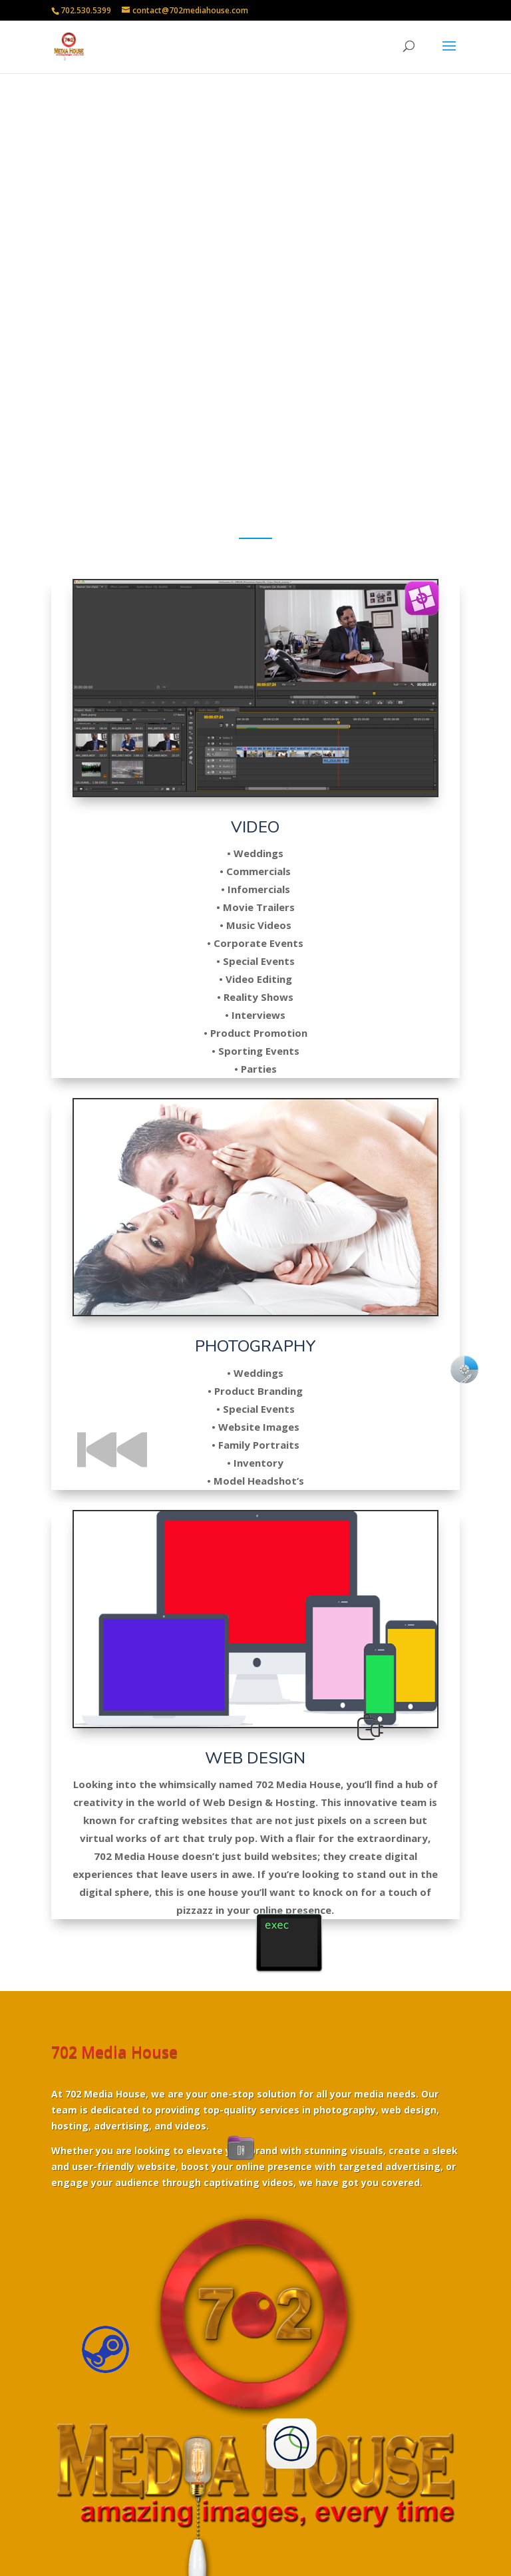 This screenshot has width=511, height=2576. Describe the element at coordinates (291, 2444) in the screenshot. I see `open cisco anyconnect vpn client` at that location.